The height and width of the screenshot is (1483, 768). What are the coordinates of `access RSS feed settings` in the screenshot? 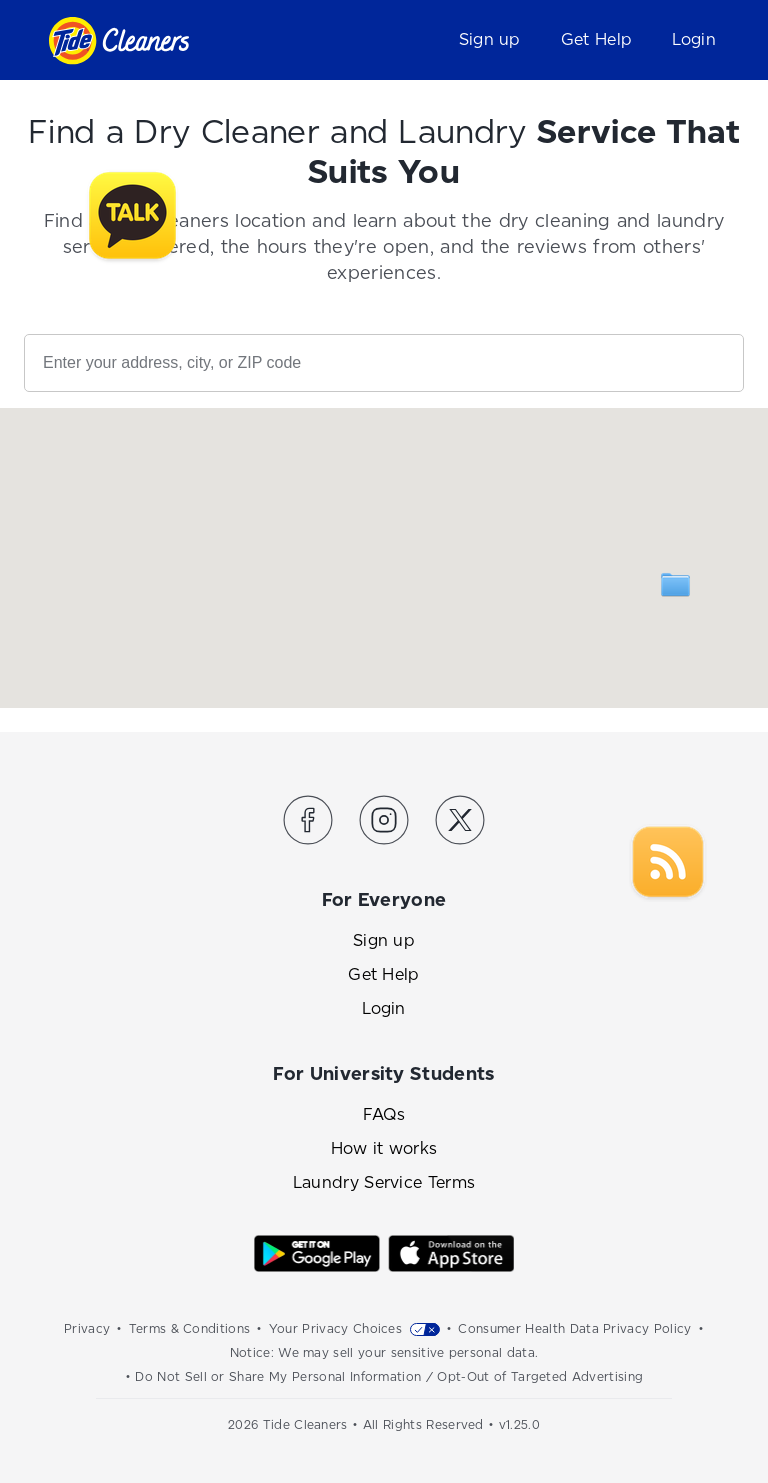 It's located at (668, 863).